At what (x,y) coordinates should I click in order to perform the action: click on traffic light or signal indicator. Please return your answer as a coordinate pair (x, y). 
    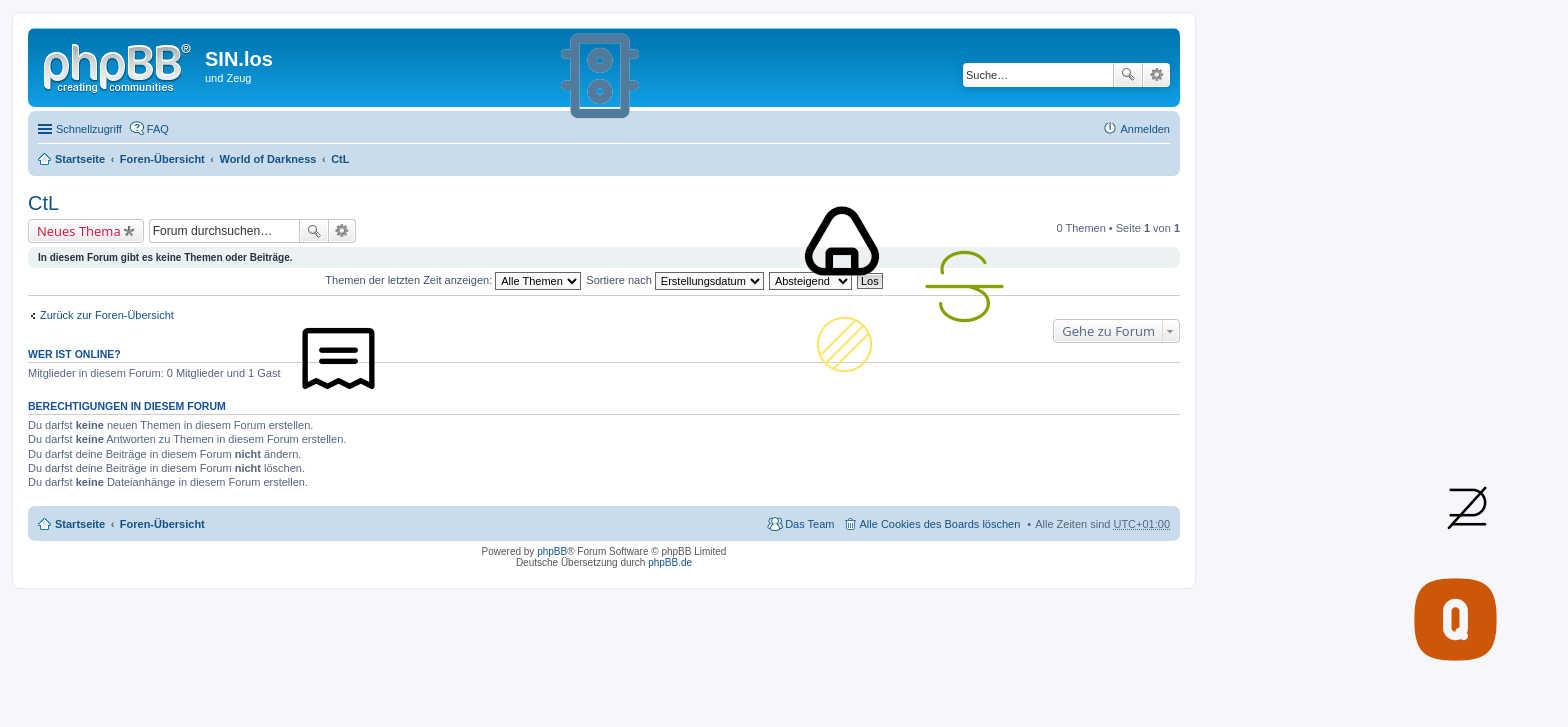
    Looking at the image, I should click on (600, 76).